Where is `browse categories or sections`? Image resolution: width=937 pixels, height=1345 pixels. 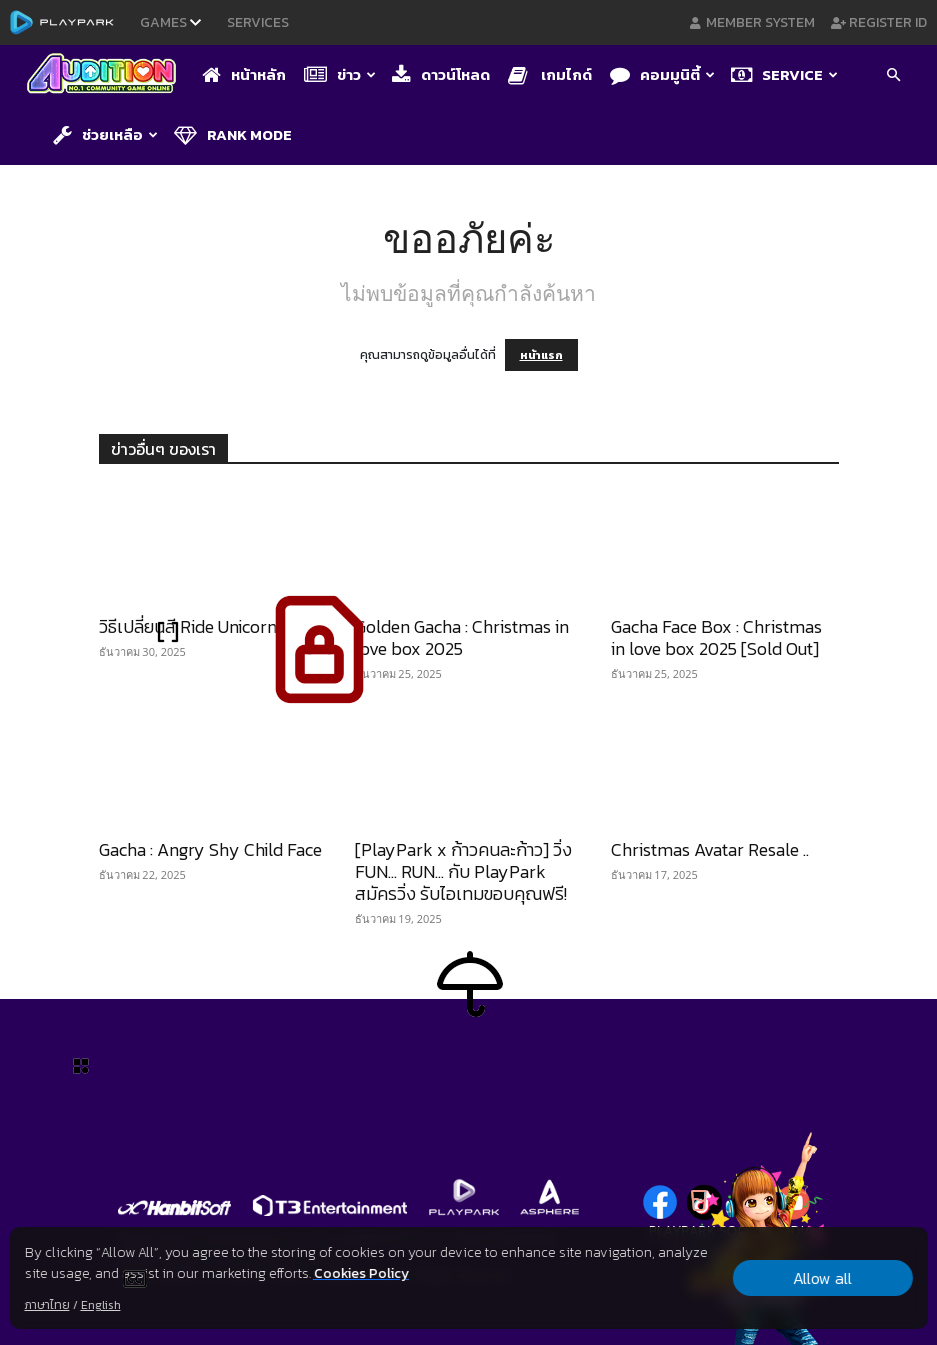
browse categories or sections is located at coordinates (81, 1066).